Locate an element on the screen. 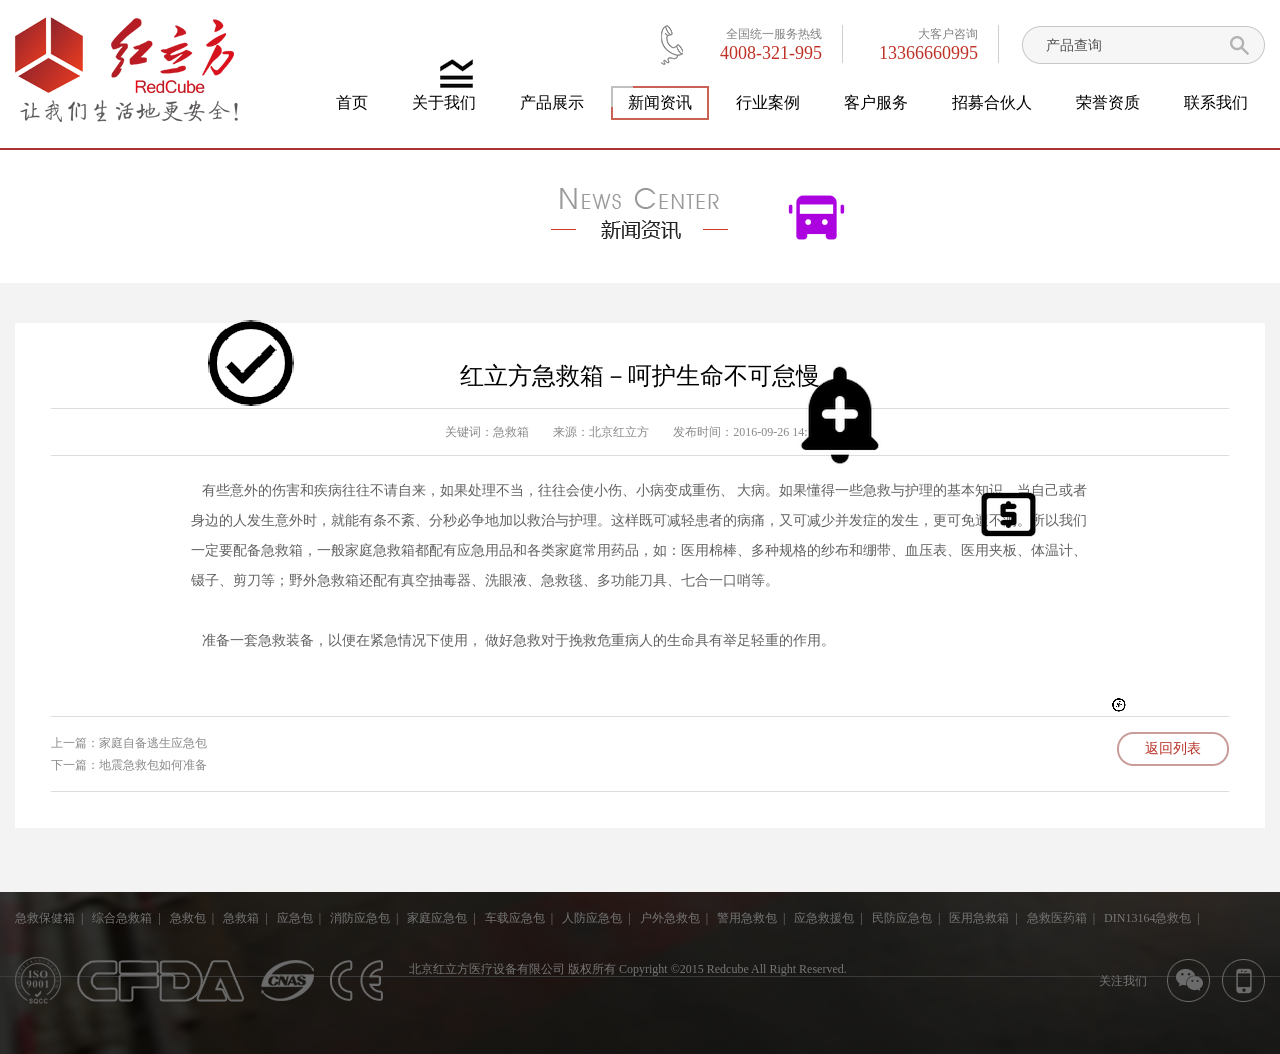 This screenshot has width=1280, height=1054. find nearby ATMs or cash machines is located at coordinates (1008, 514).